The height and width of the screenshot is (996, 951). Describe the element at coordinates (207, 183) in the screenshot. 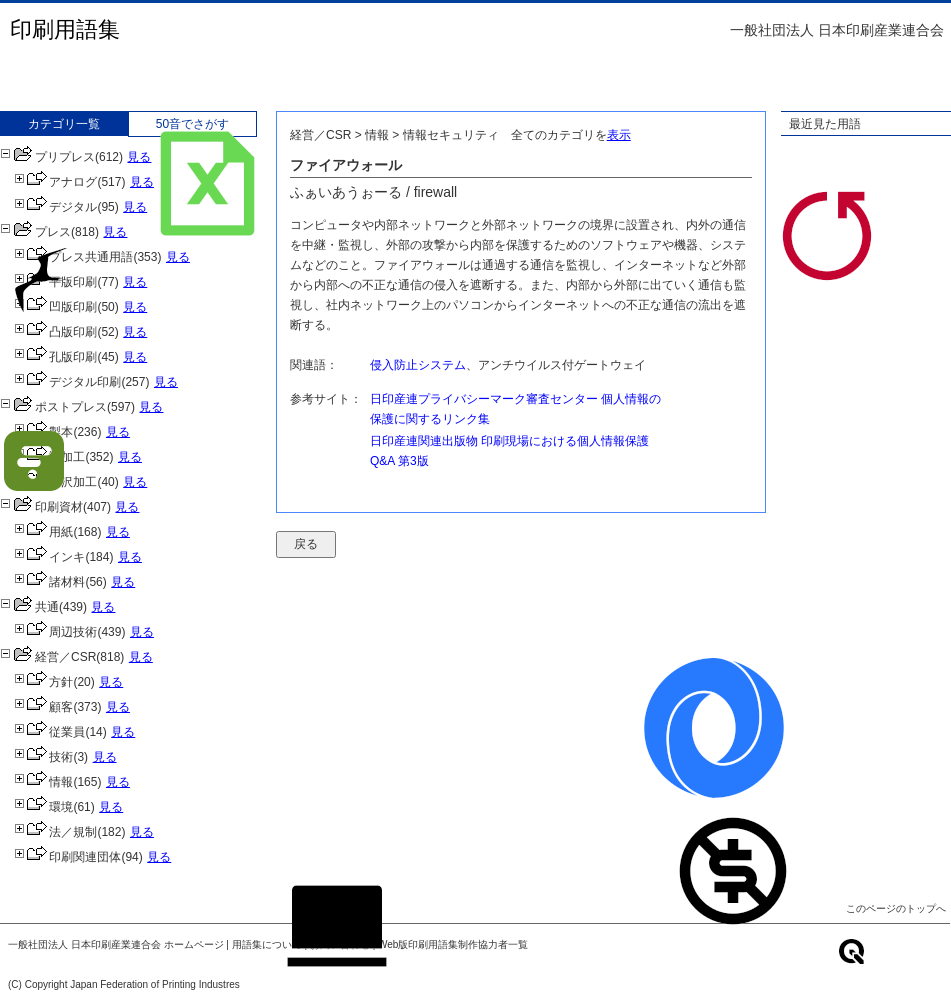

I see `open an excel spreadsheet` at that location.